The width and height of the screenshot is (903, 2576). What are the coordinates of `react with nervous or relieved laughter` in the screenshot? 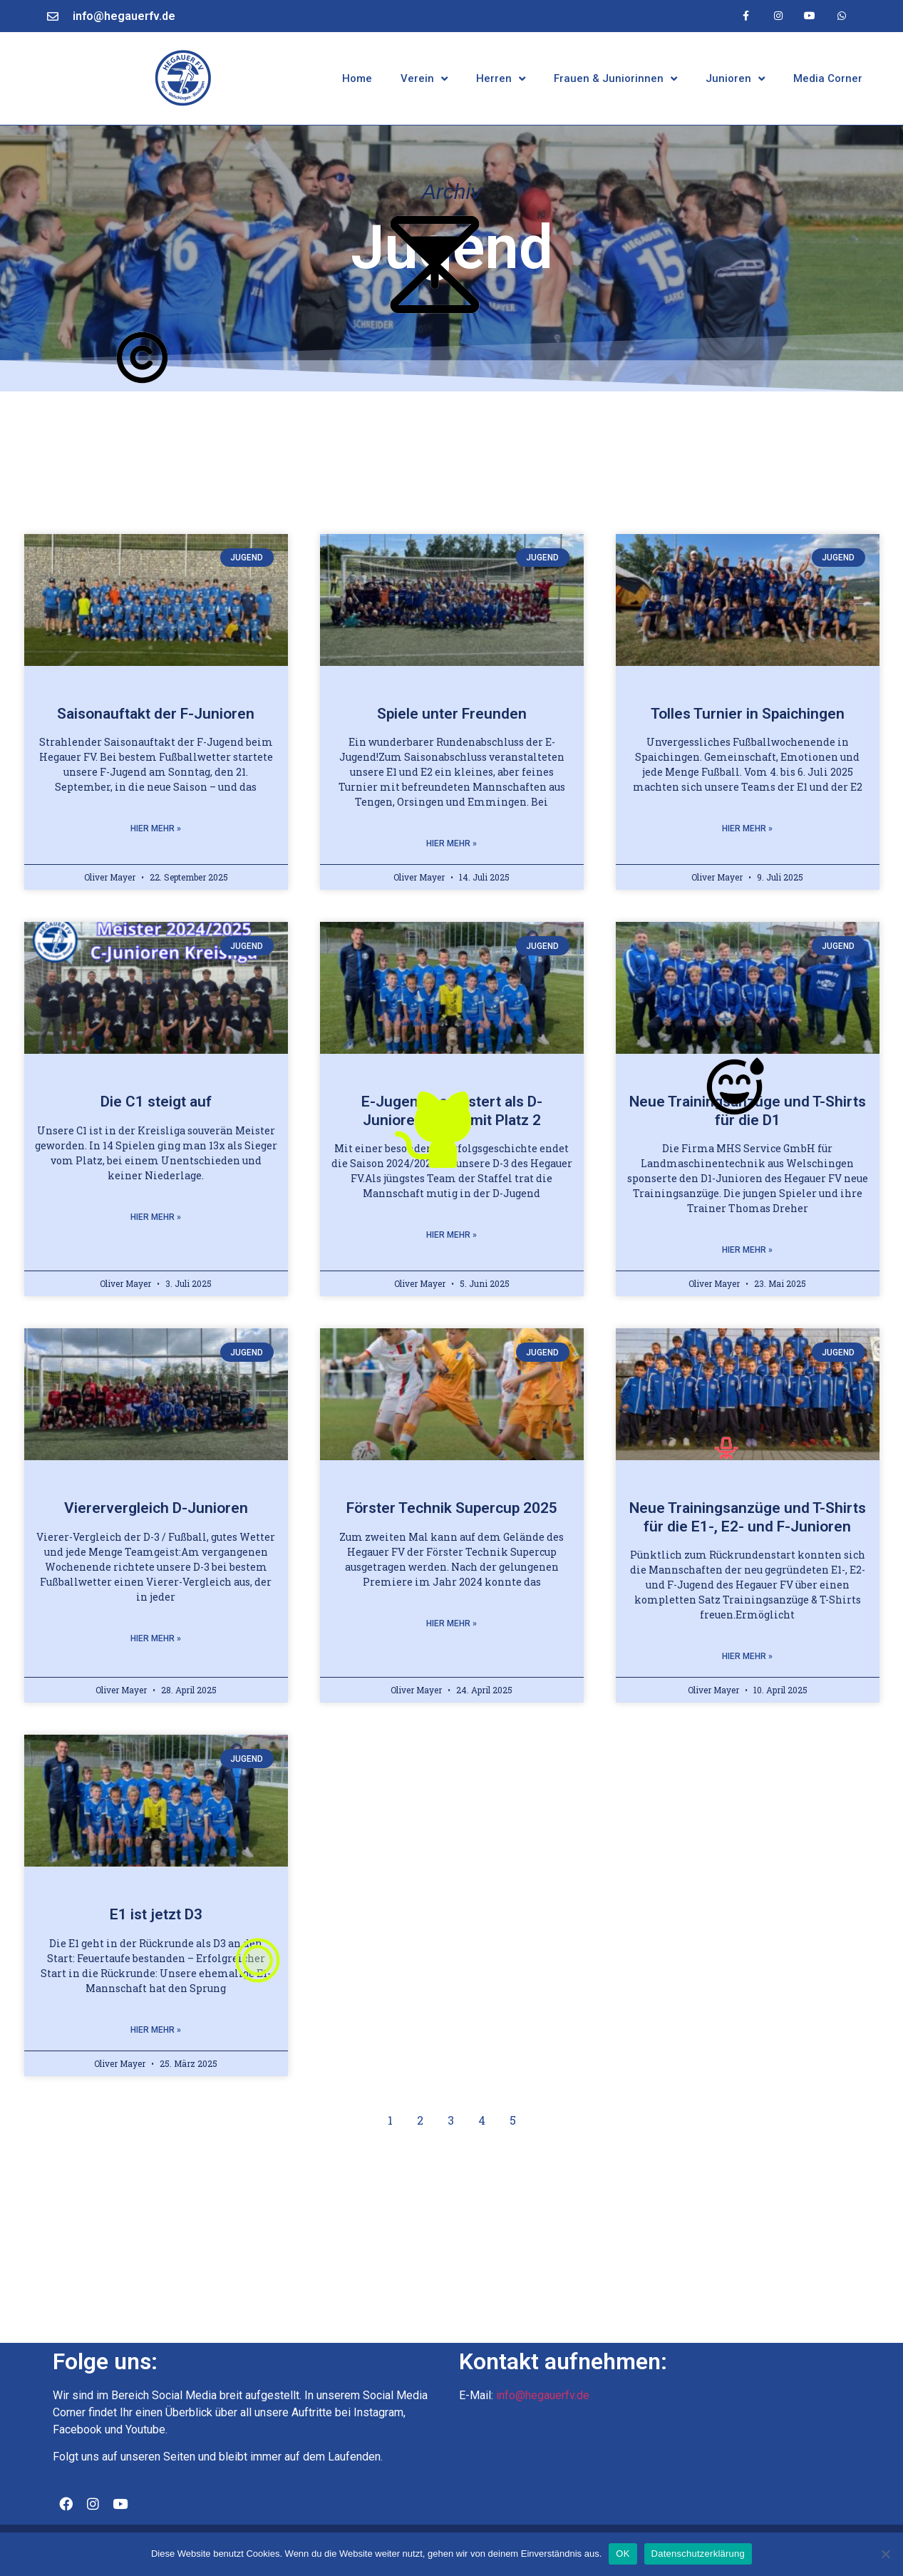 It's located at (734, 1087).